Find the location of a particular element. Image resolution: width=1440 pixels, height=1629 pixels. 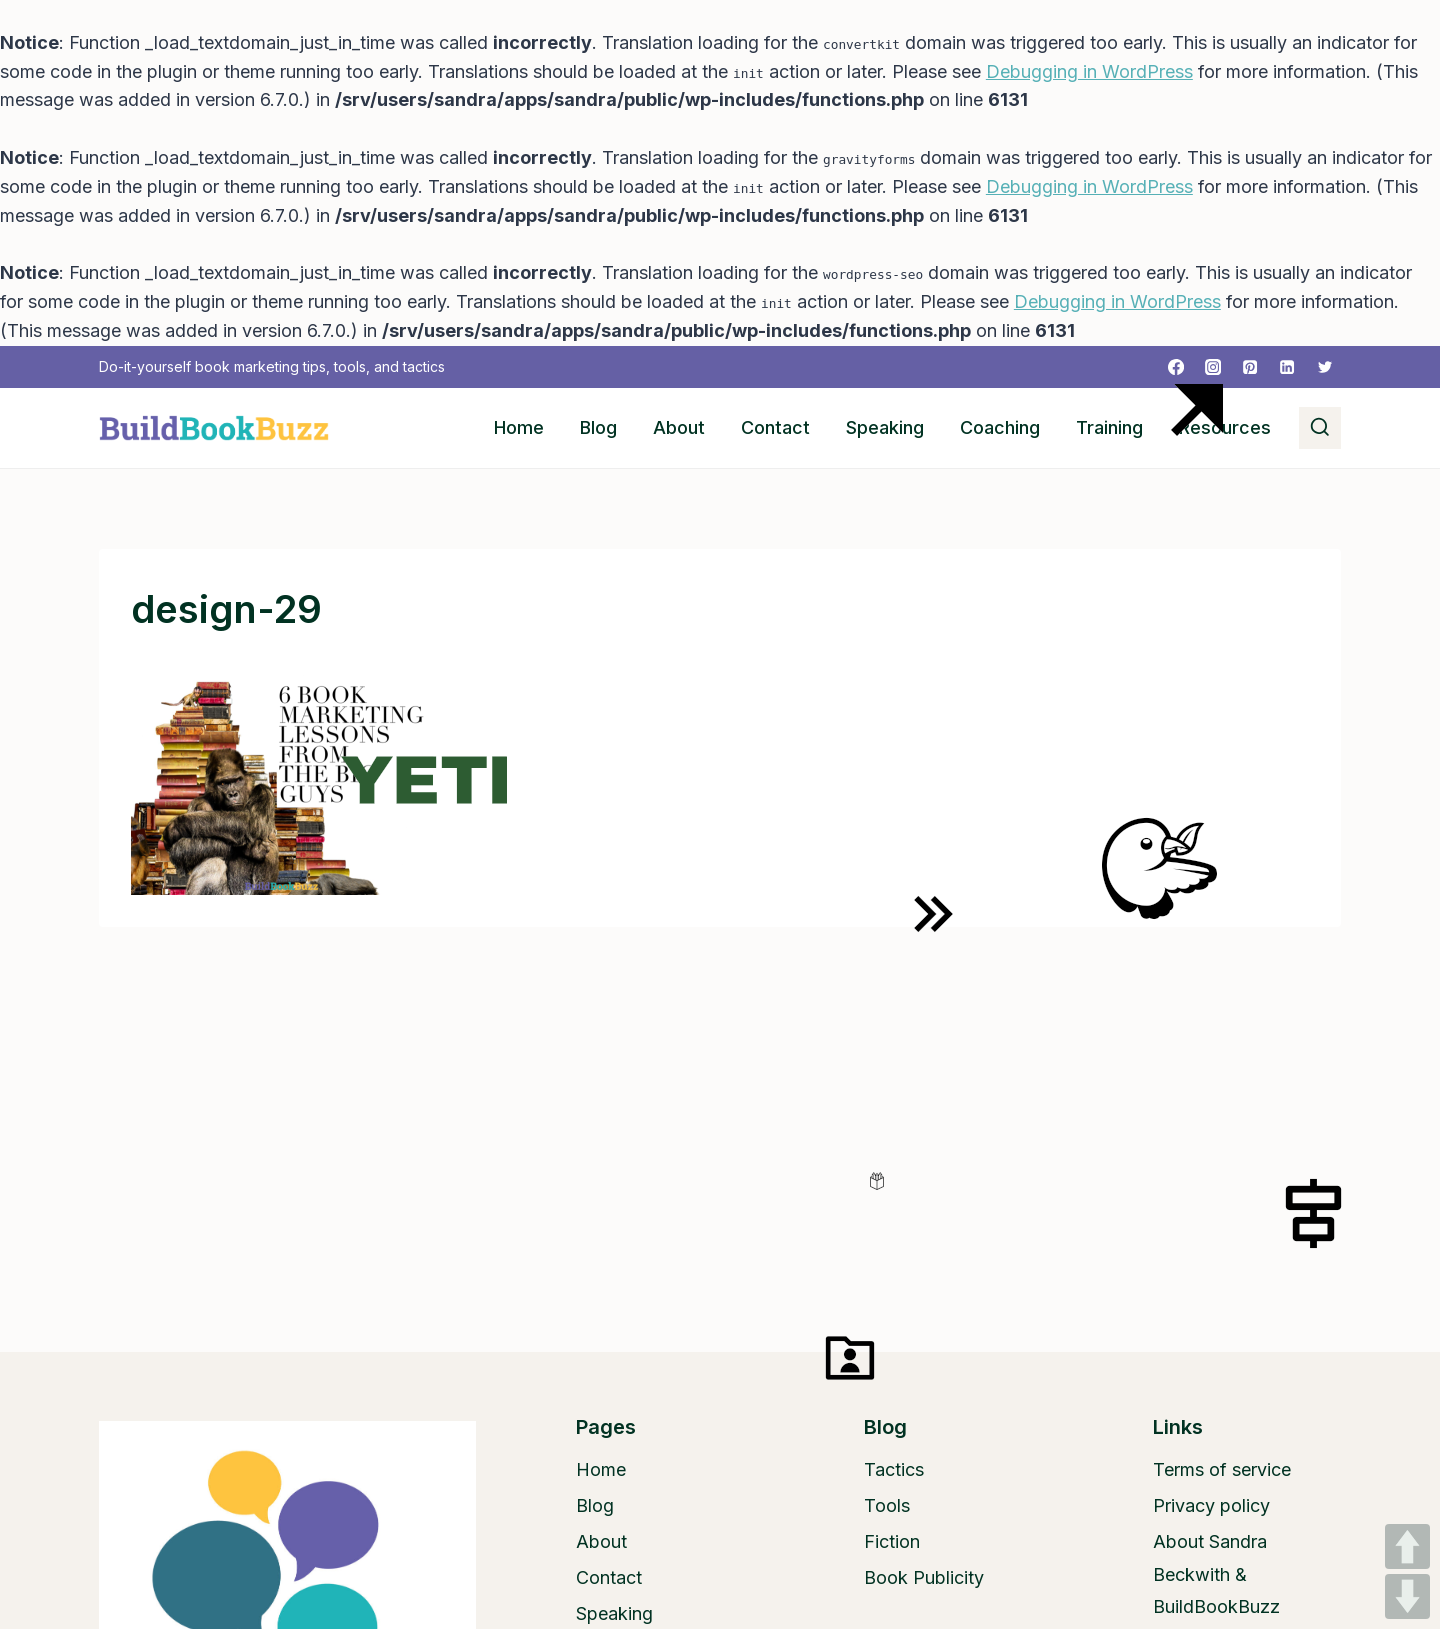

YETI brand logo is located at coordinates (424, 780).